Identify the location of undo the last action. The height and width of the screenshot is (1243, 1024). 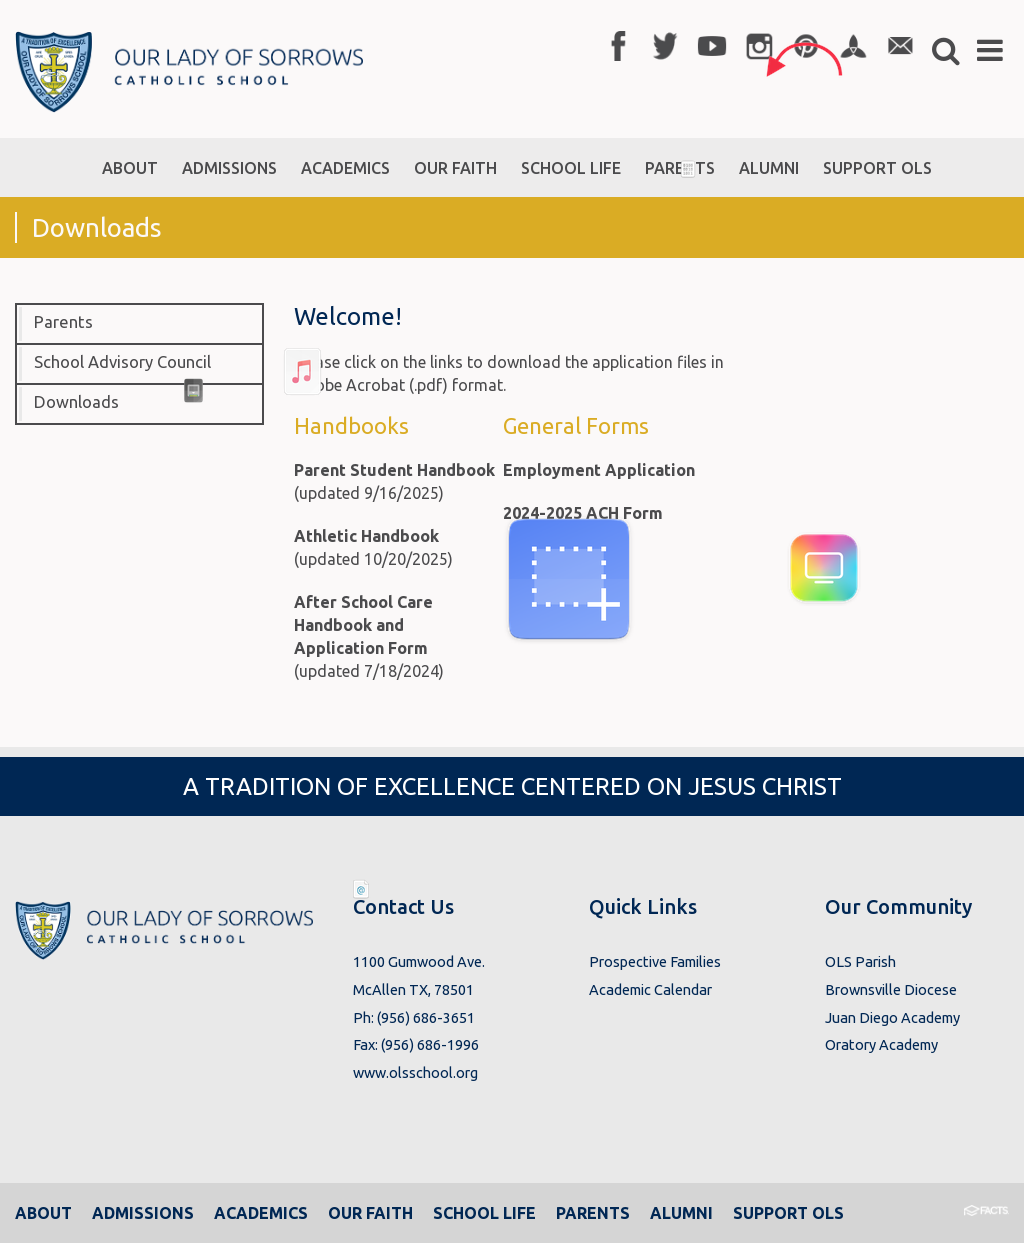
(804, 59).